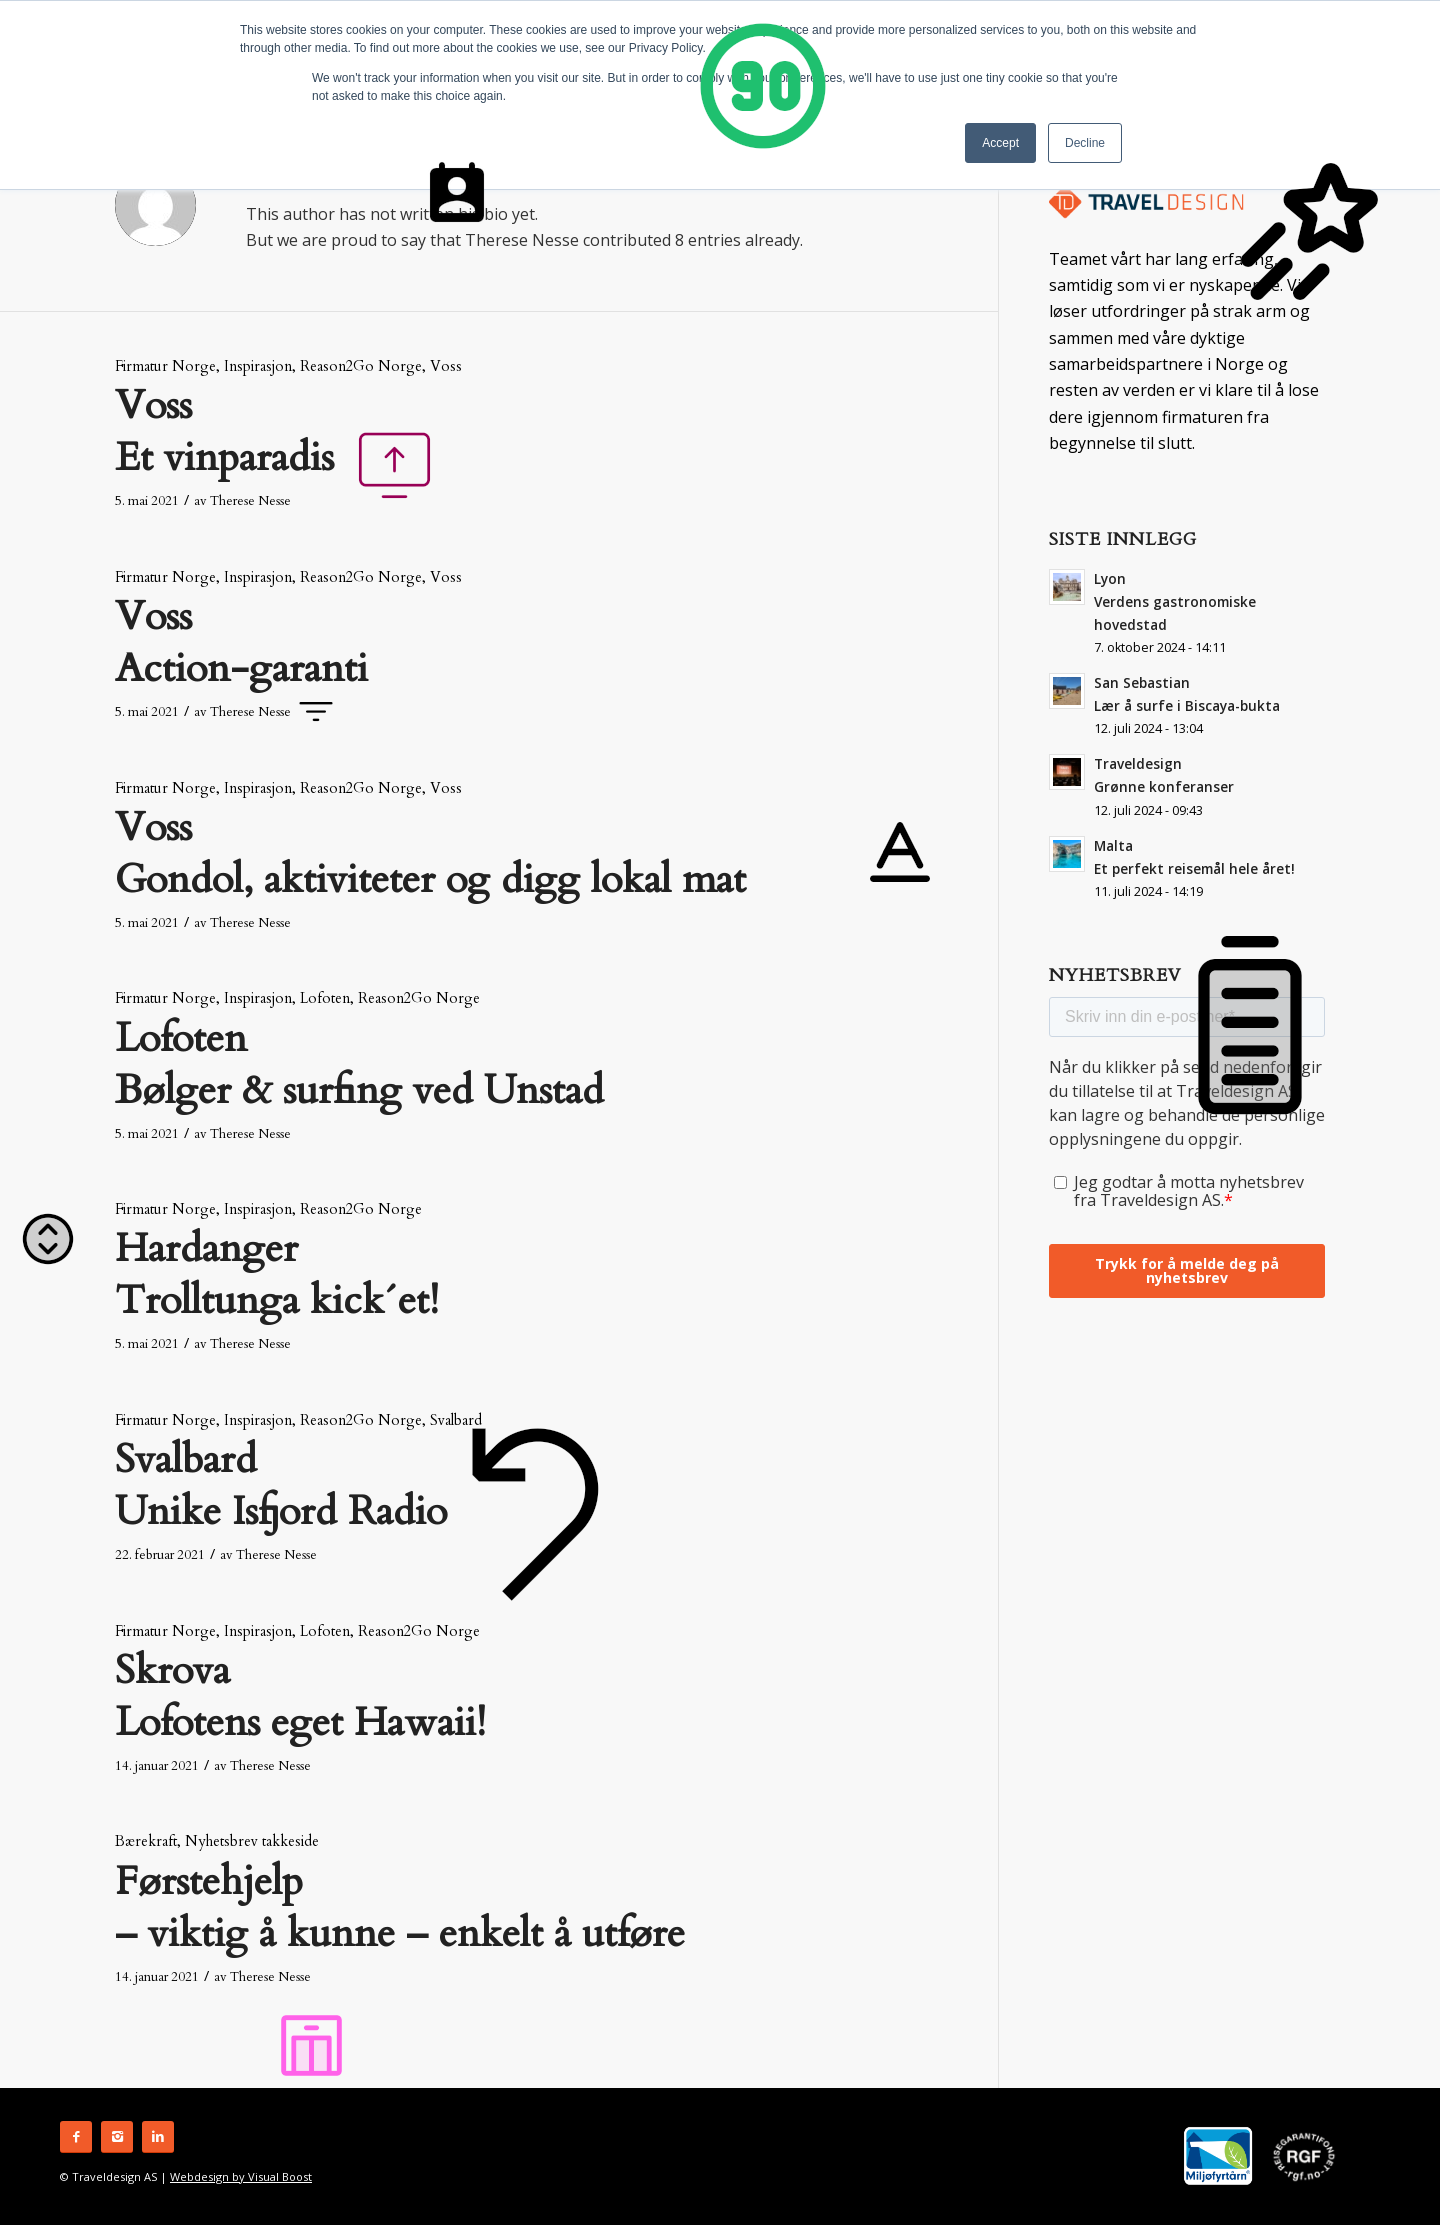 The height and width of the screenshot is (2225, 1440). What do you see at coordinates (763, 86) in the screenshot?
I see `set timer or duration for 90 seconds` at bounding box center [763, 86].